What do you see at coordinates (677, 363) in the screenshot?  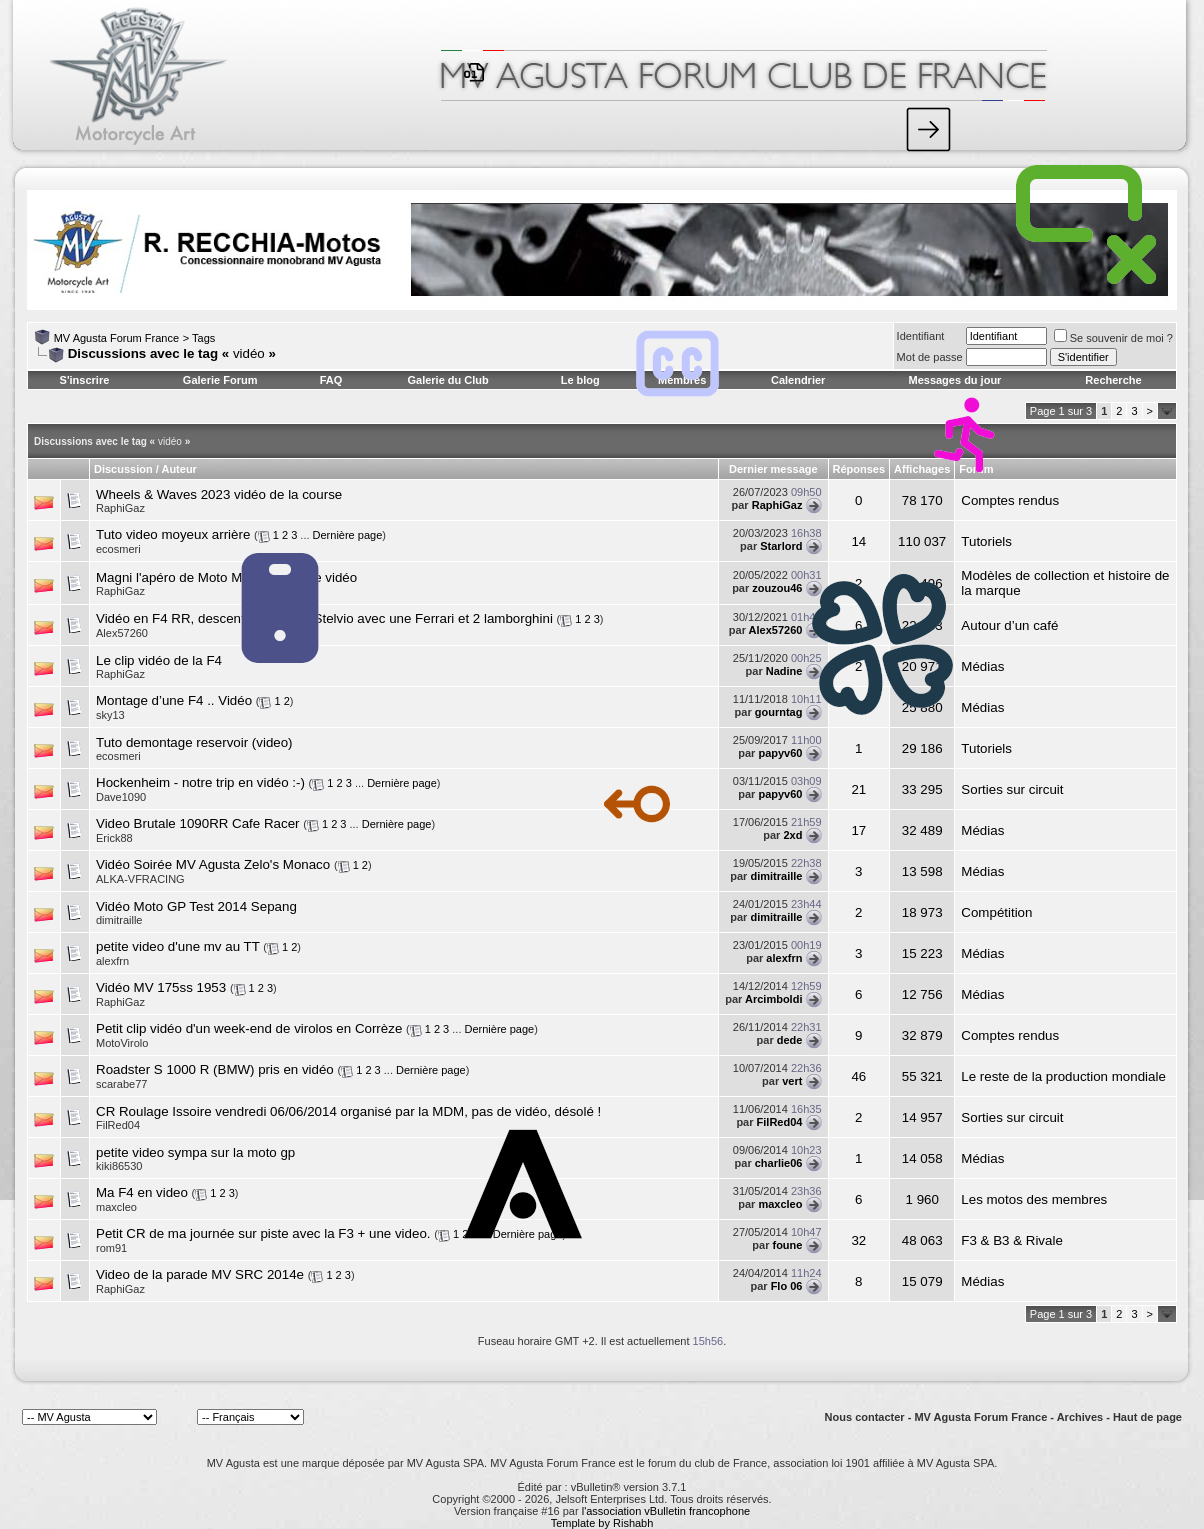 I see `enable closed captions` at bounding box center [677, 363].